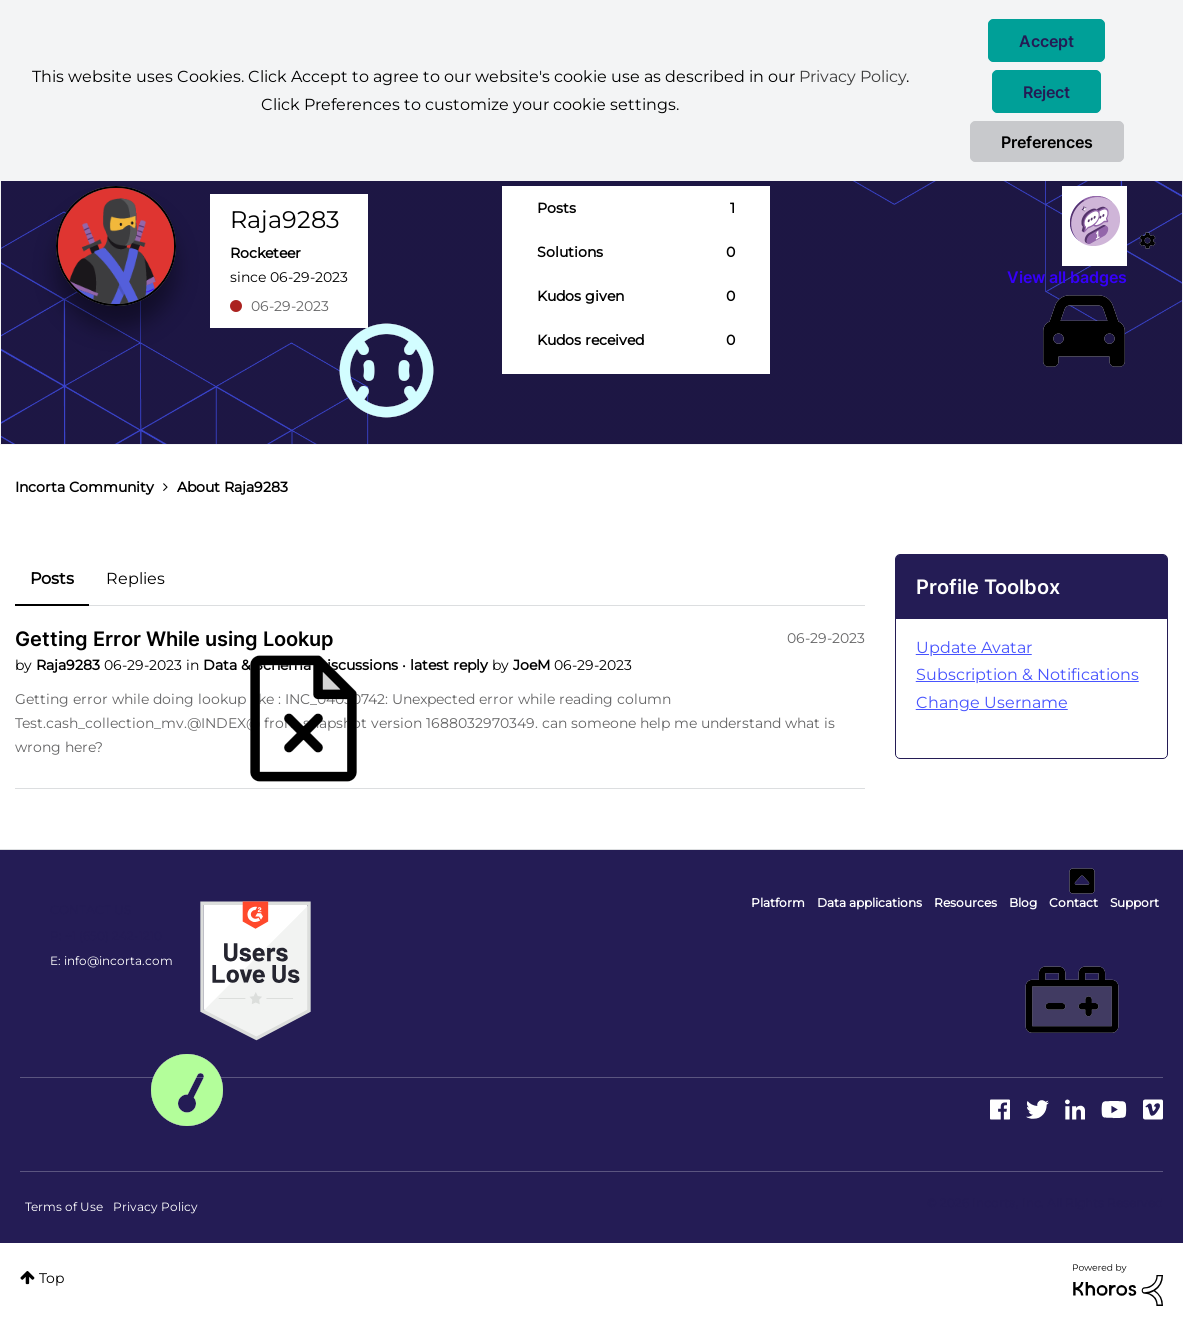  Describe the element at coordinates (1082, 881) in the screenshot. I see `expand content upward` at that location.